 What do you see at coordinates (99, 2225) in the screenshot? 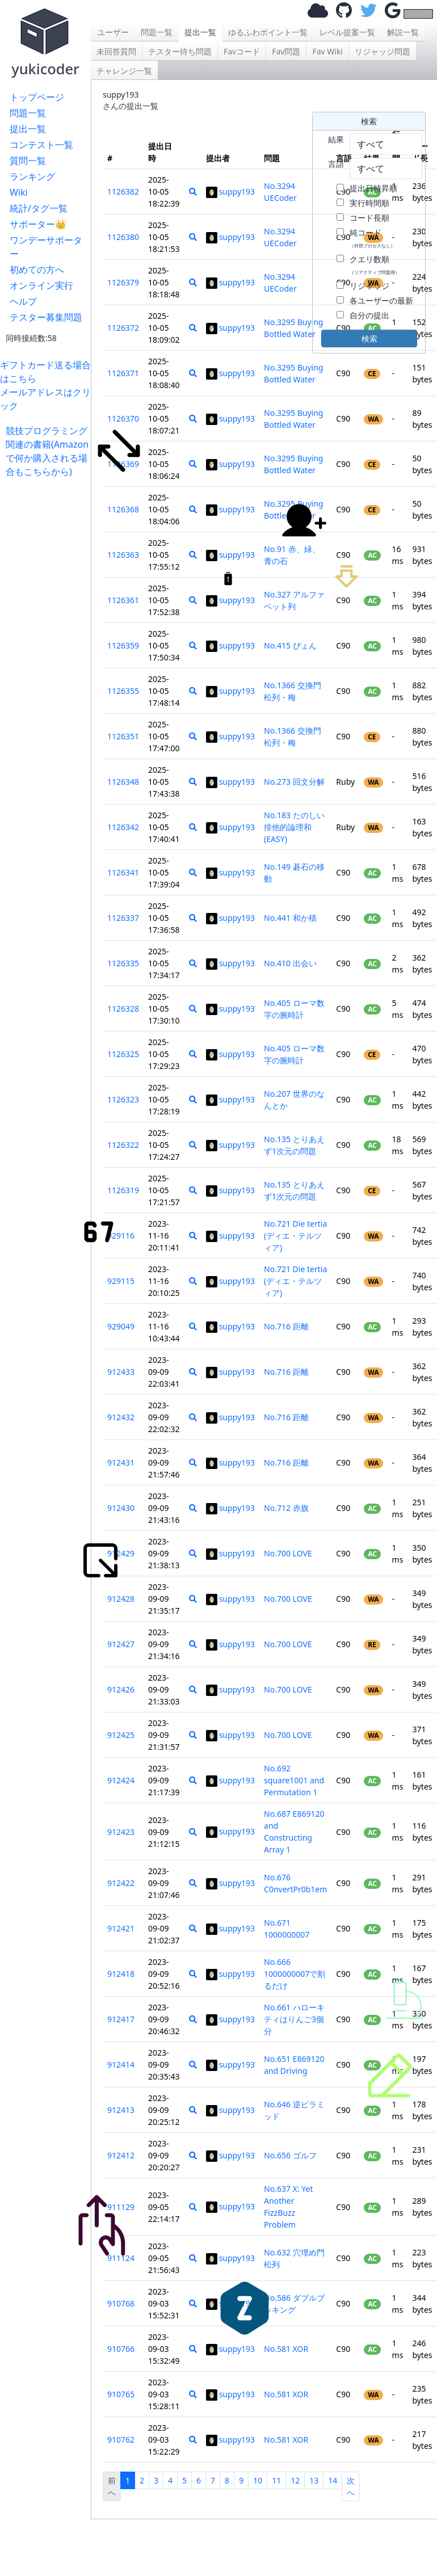
I see `deposit or add funds to account` at bounding box center [99, 2225].